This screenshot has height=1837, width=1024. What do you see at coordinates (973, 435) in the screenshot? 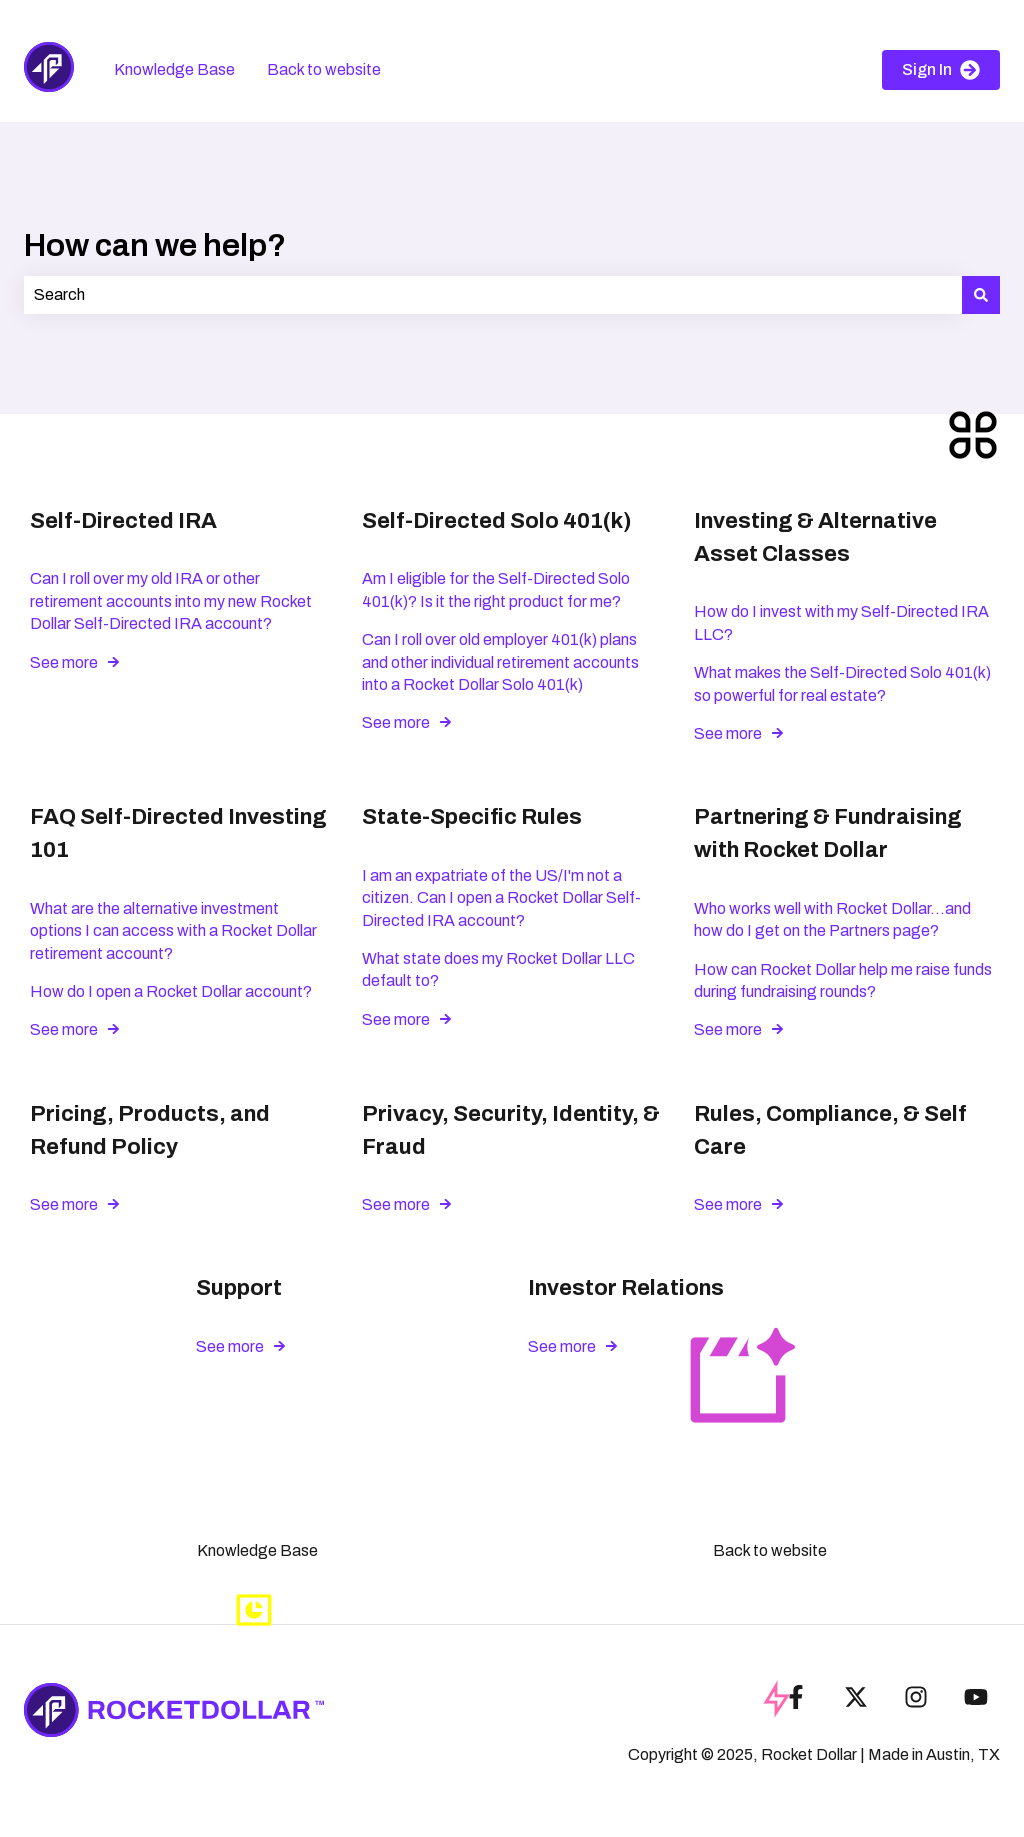
I see `open the app drawer or menu` at bounding box center [973, 435].